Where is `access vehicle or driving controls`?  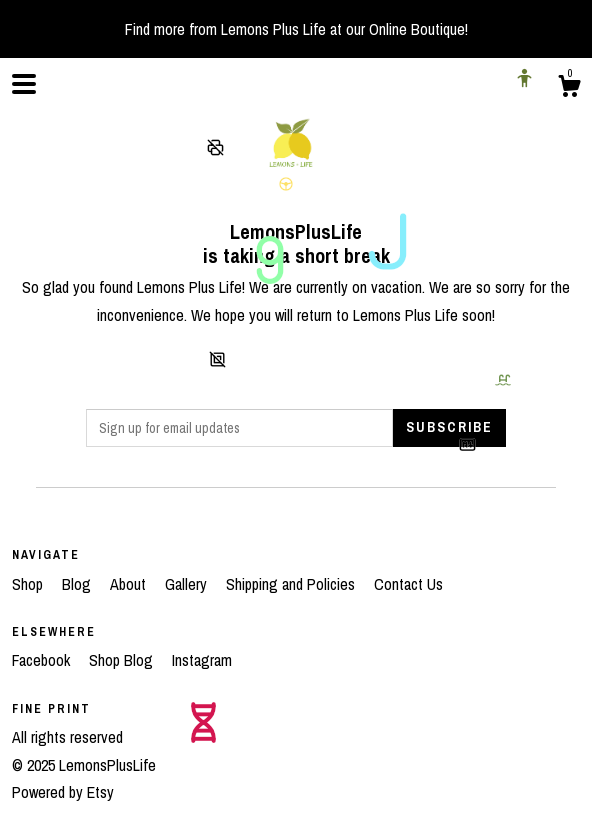 access vehicle or driving controls is located at coordinates (286, 184).